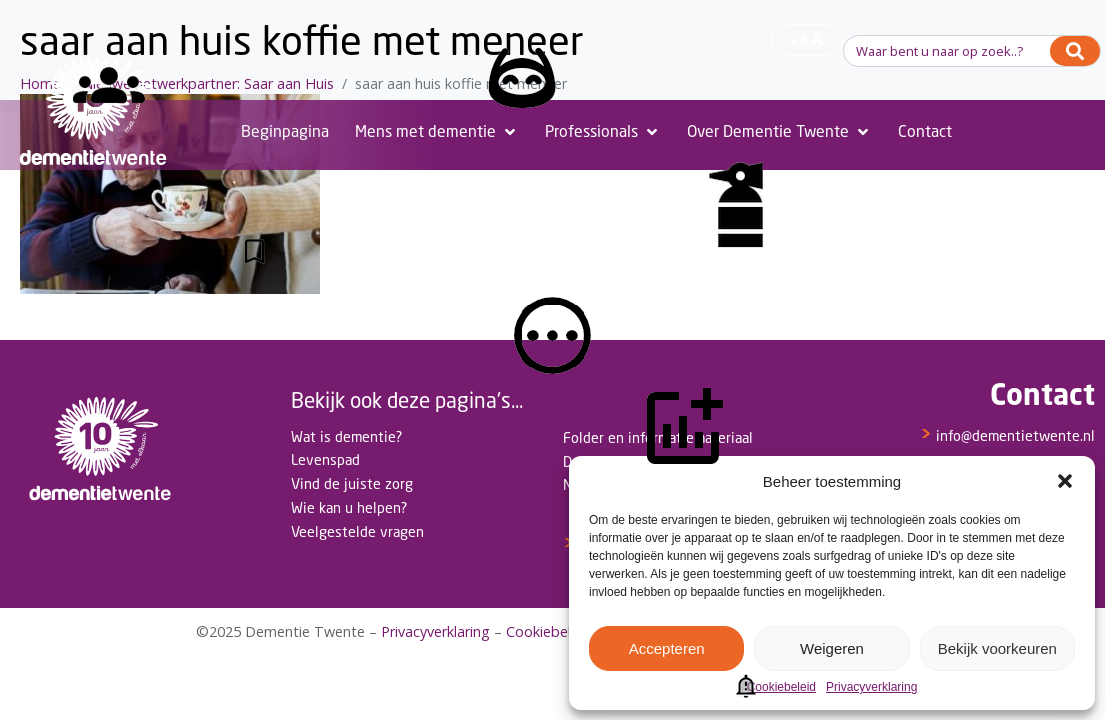 The width and height of the screenshot is (1105, 720). I want to click on bookmark this item, so click(254, 251).